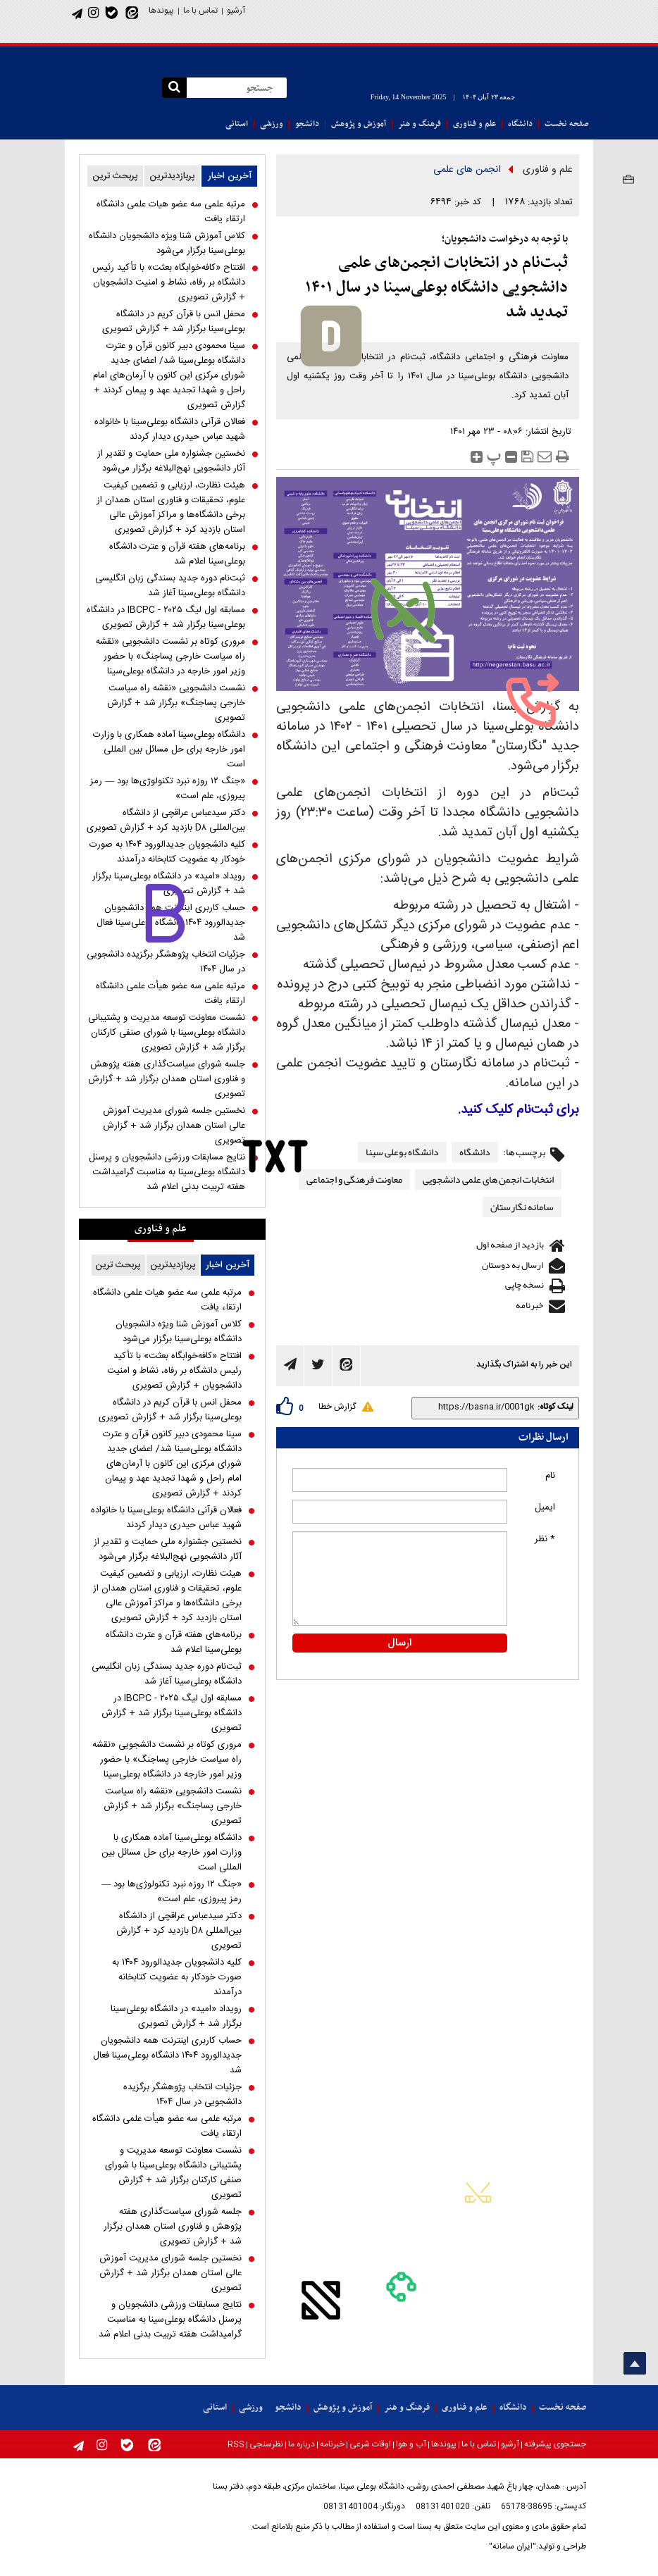 The width and height of the screenshot is (658, 2576). I want to click on disable variable or dynamic content, so click(403, 611).